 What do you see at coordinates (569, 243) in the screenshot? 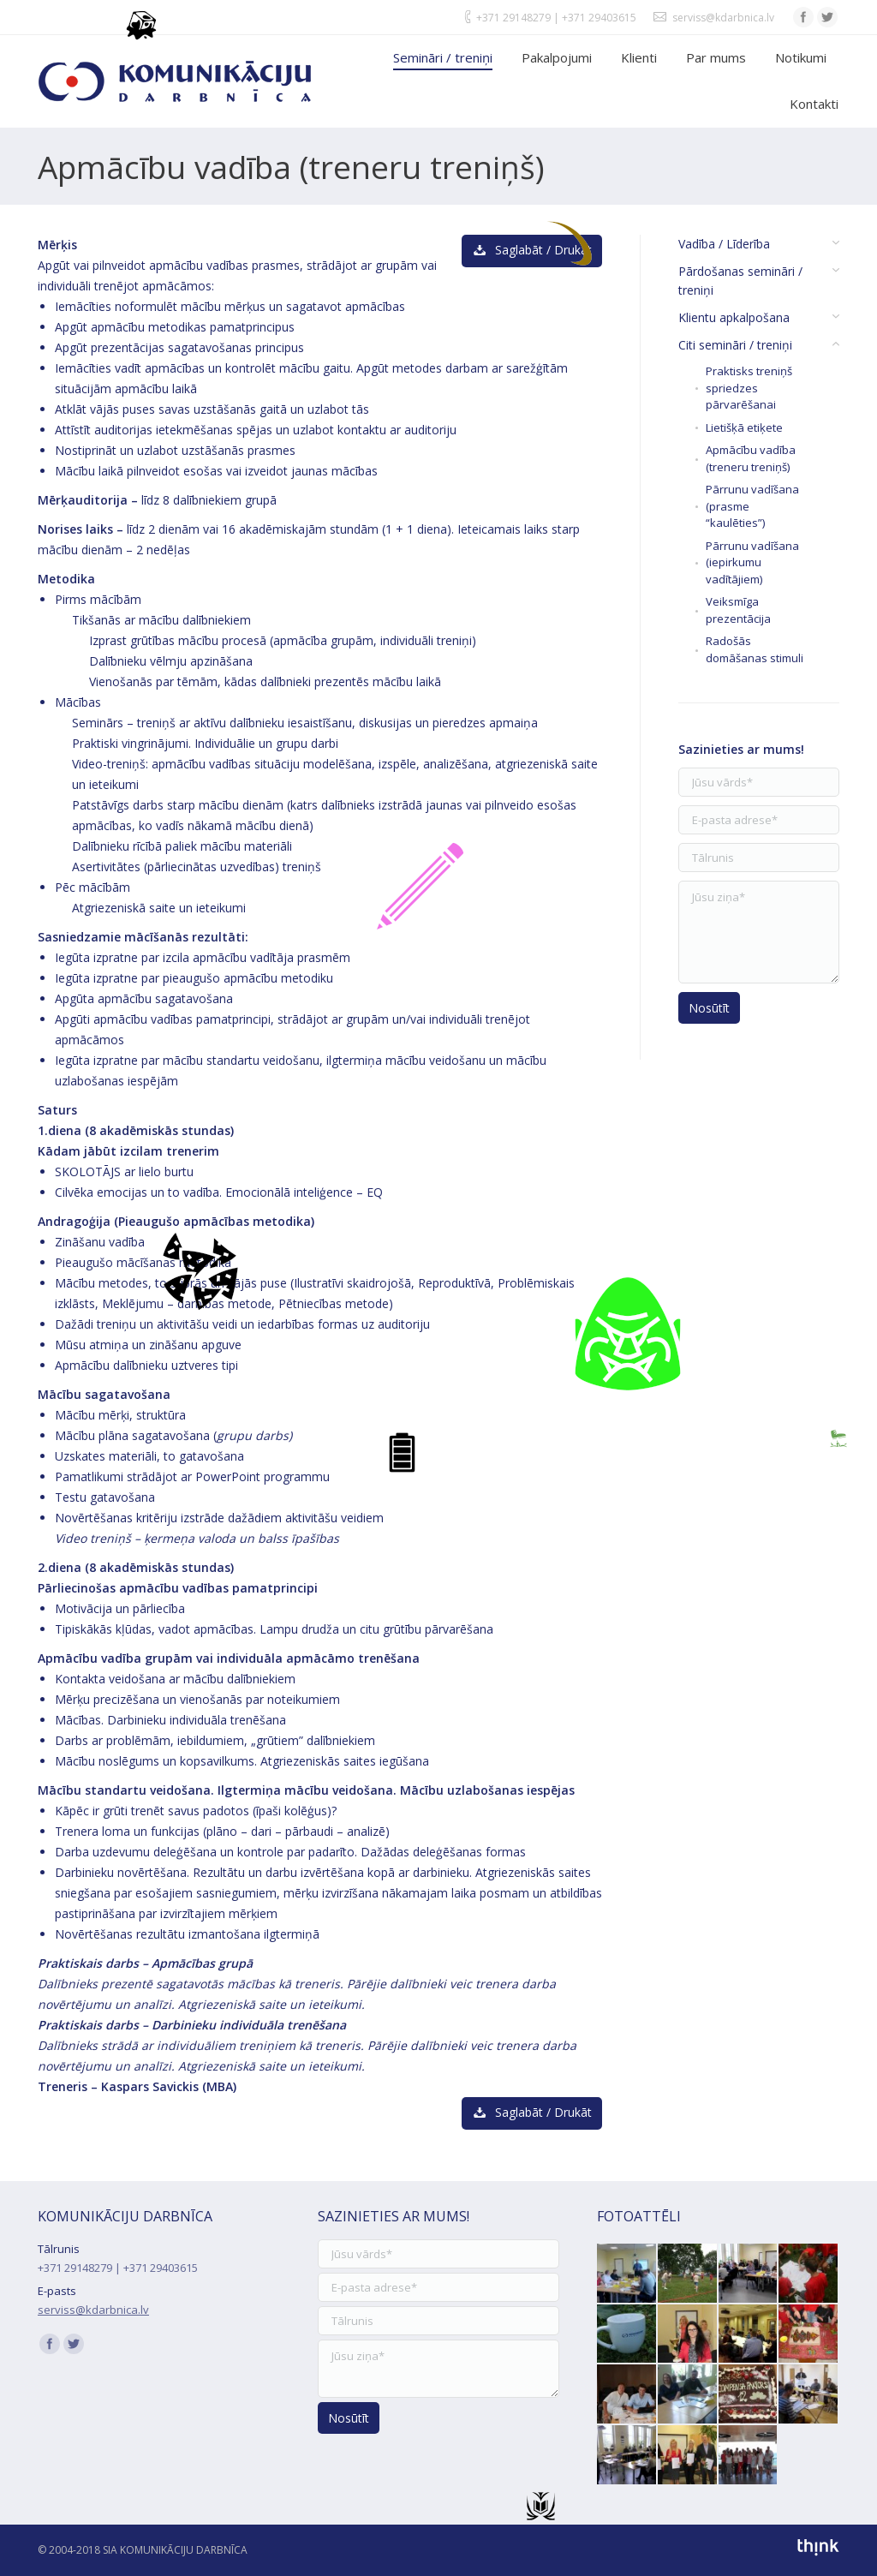
I see `perform a quick attack or slash action` at bounding box center [569, 243].